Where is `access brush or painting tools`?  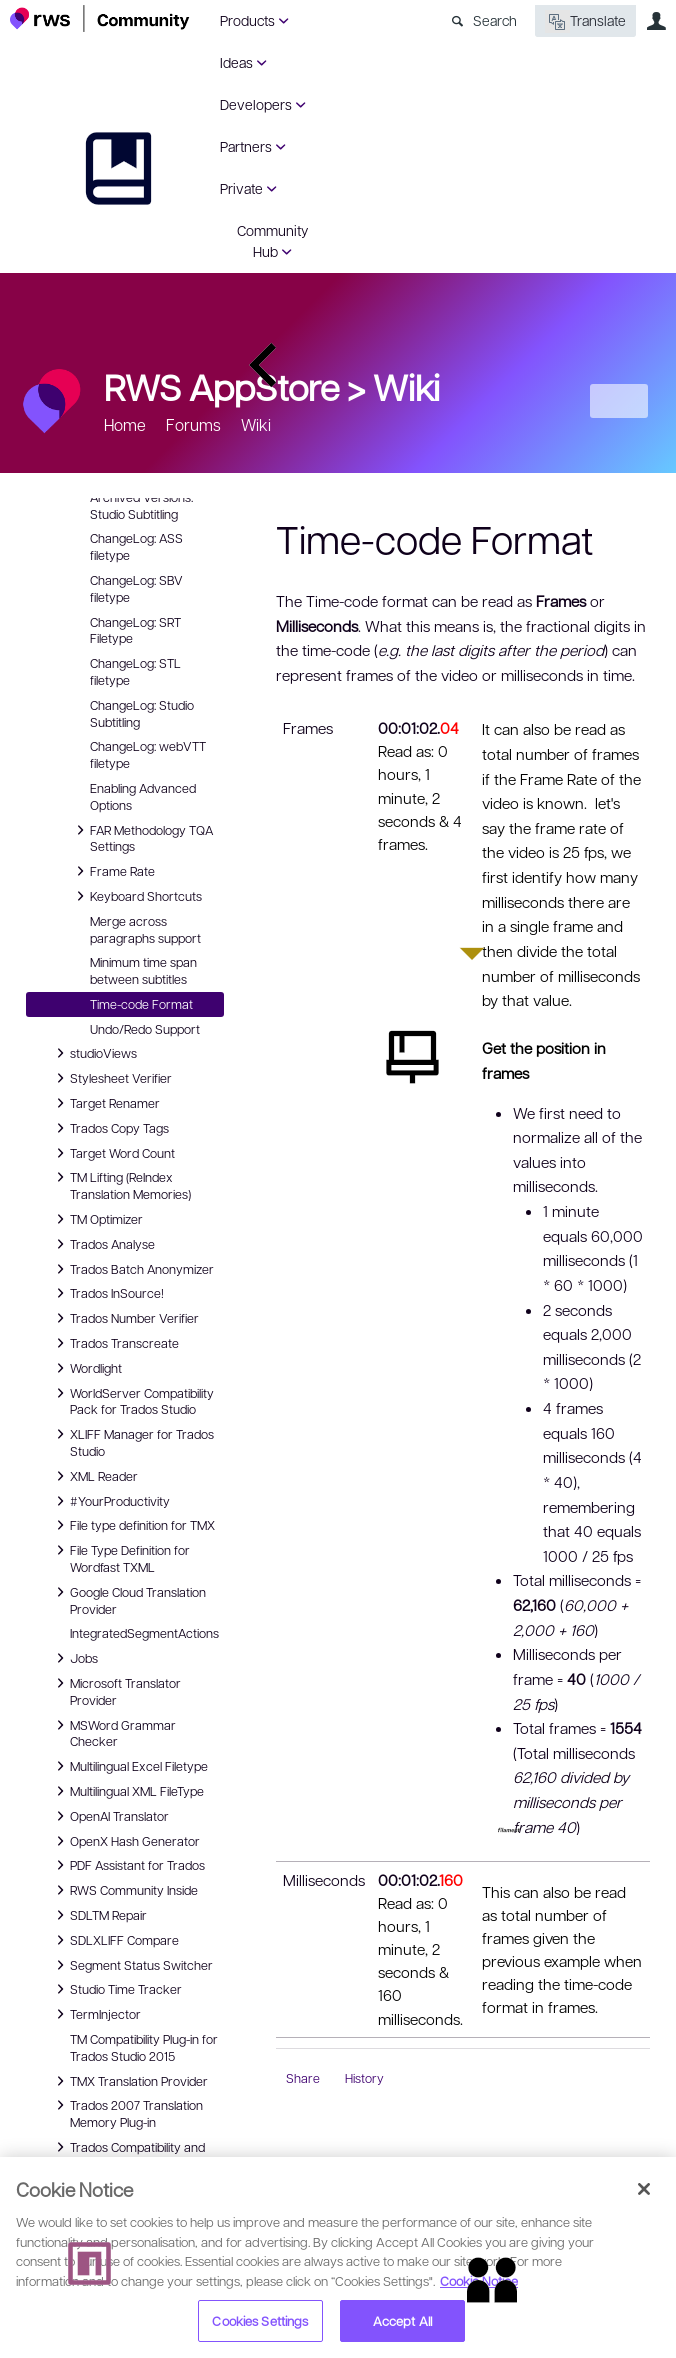
access brush or painting tools is located at coordinates (412, 1054).